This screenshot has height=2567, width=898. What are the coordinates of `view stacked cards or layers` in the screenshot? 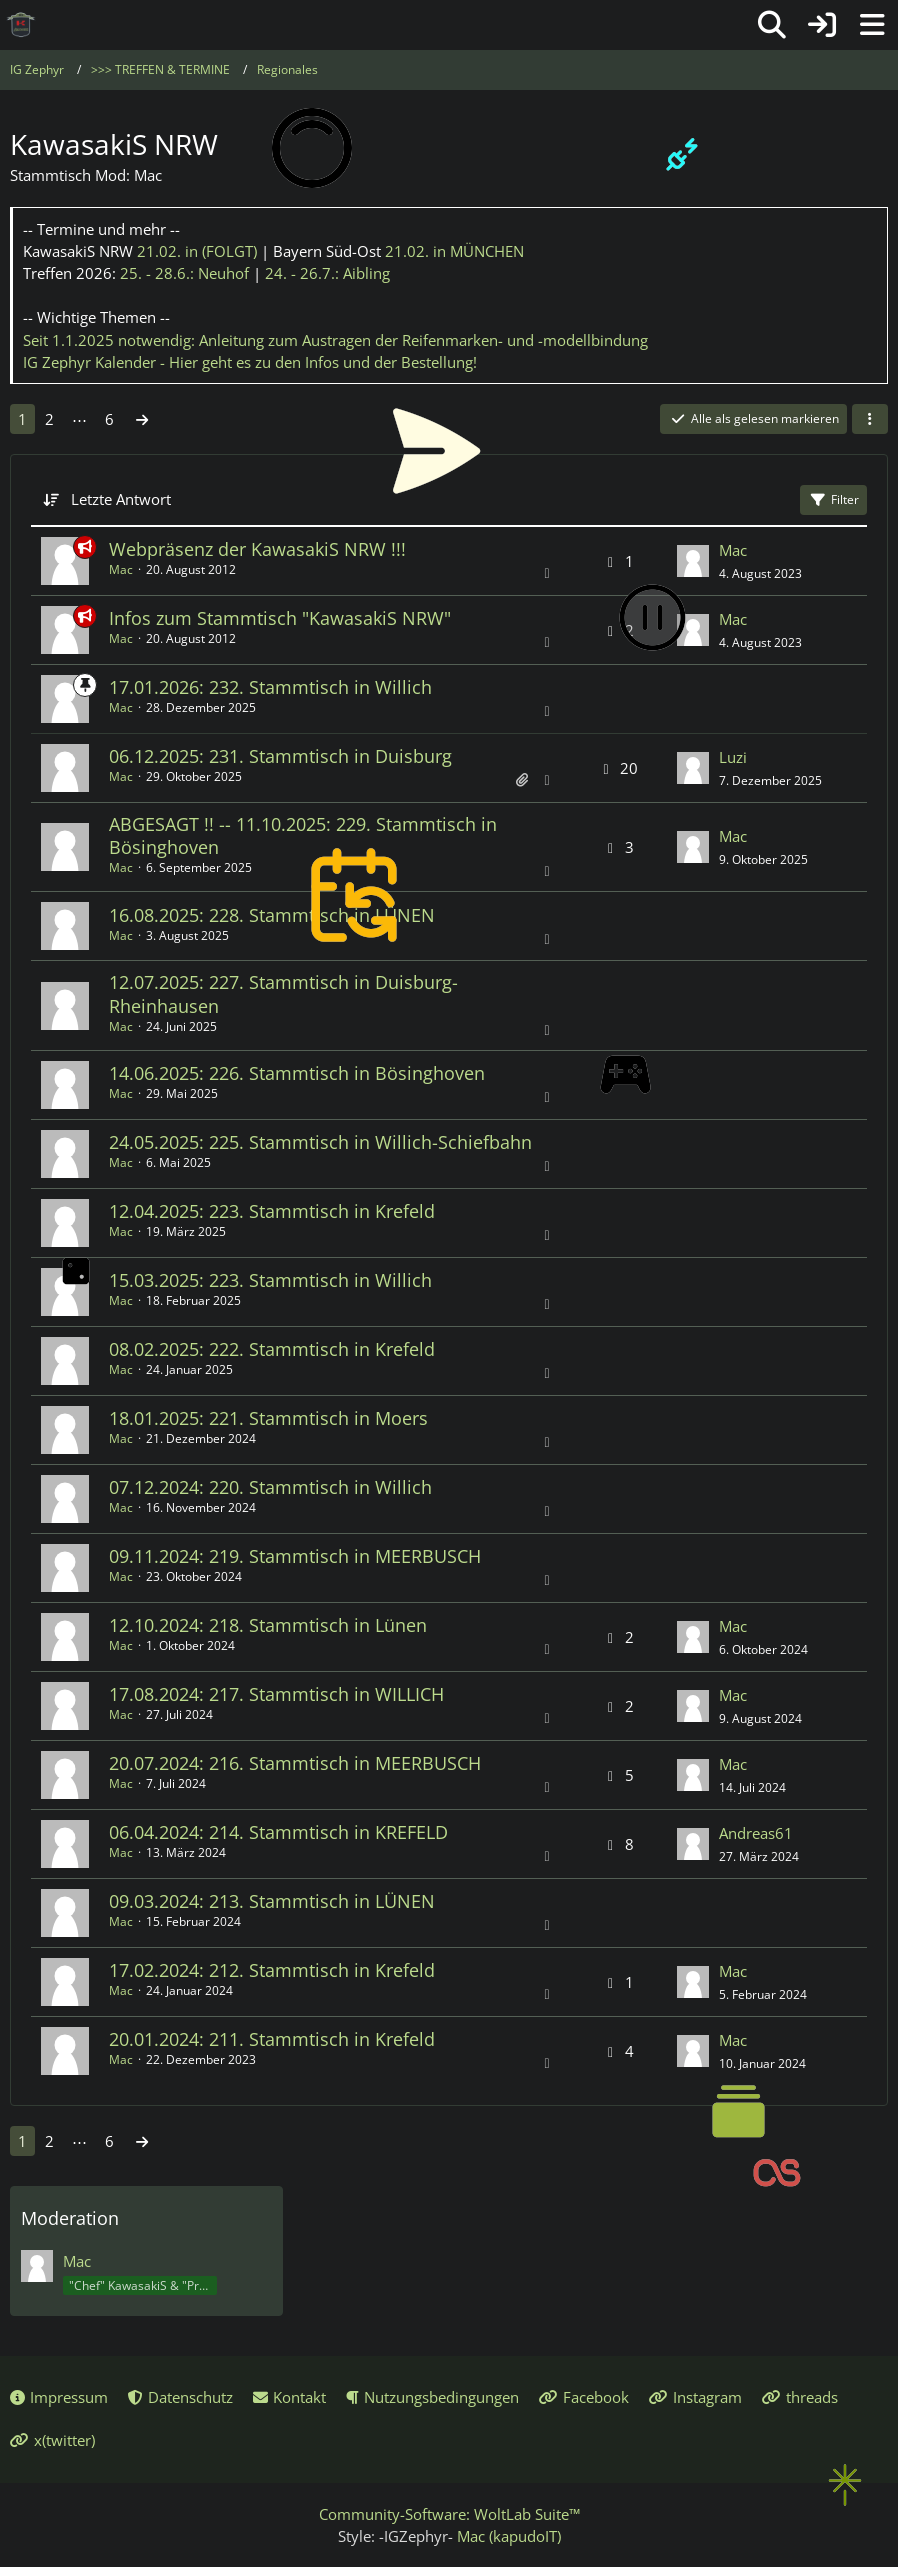 It's located at (738, 2113).